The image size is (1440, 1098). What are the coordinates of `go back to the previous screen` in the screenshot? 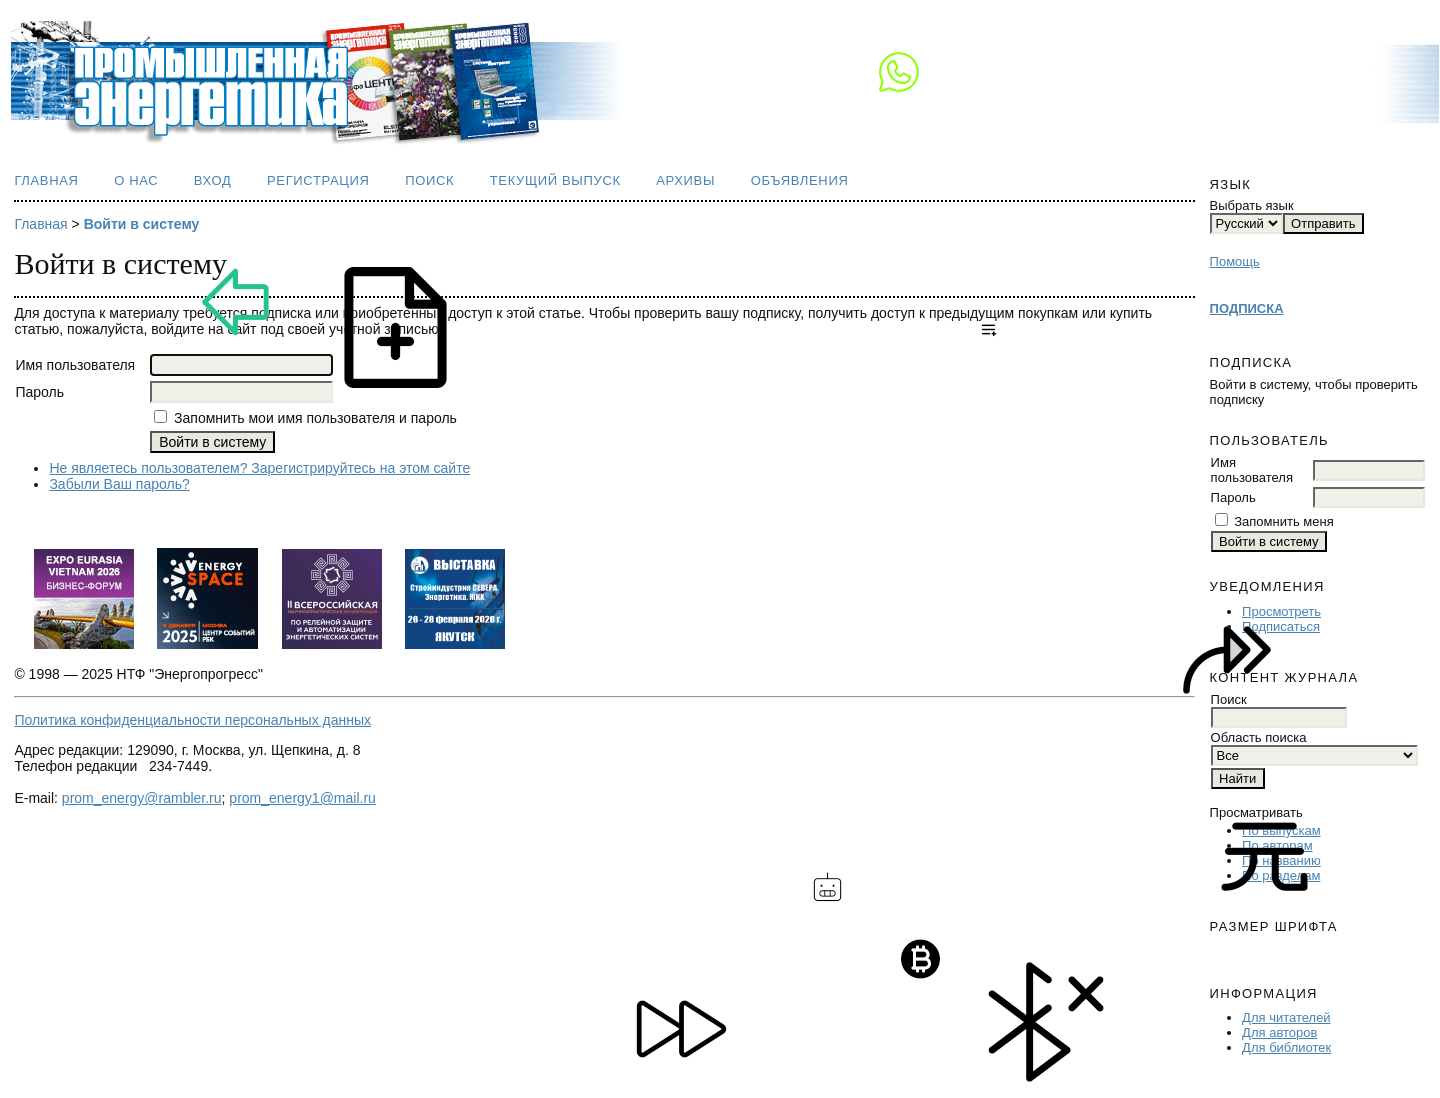 It's located at (238, 302).